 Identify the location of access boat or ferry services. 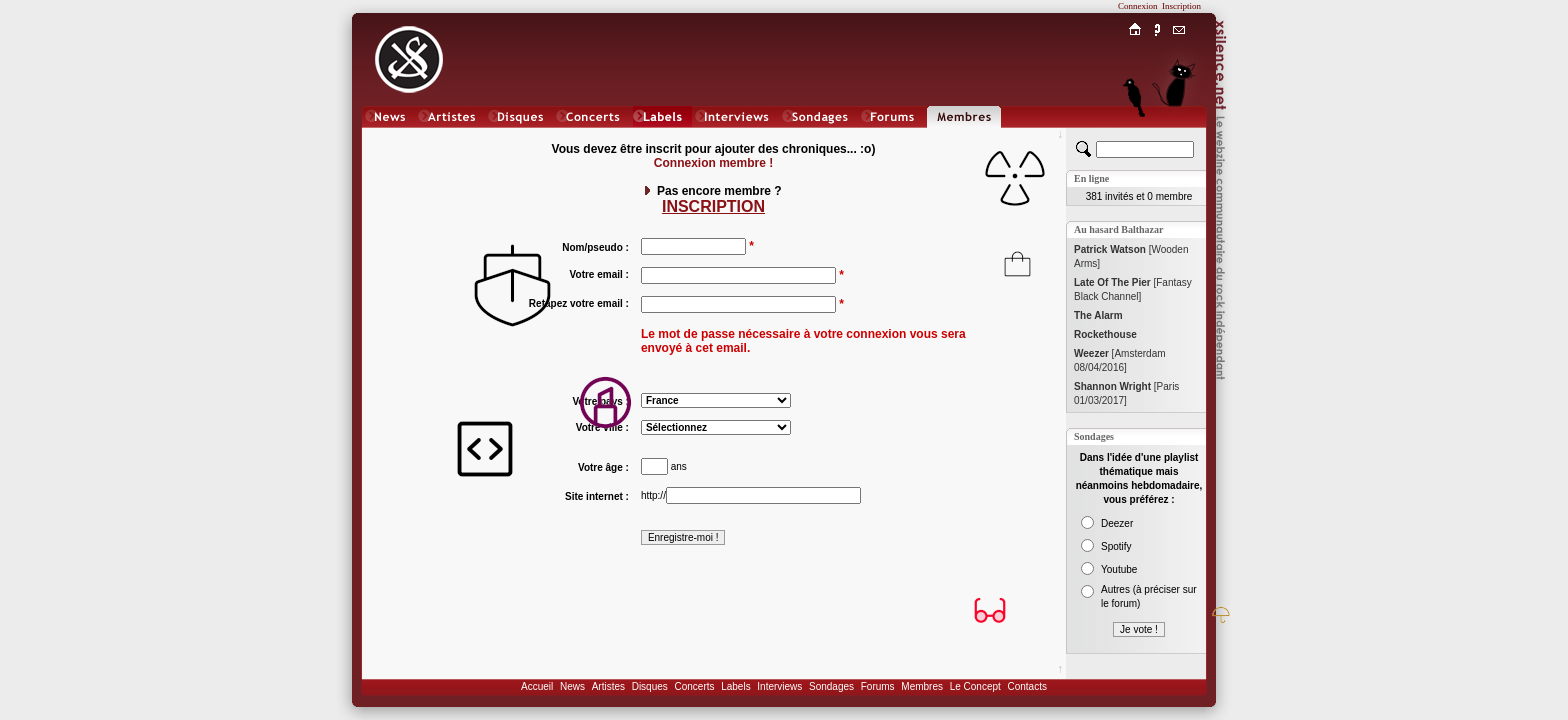
(512, 285).